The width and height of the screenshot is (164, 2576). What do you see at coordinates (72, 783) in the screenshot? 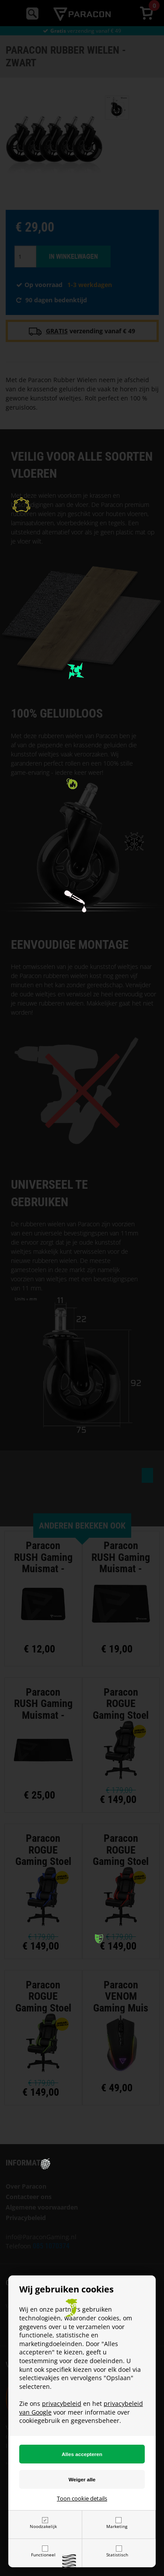
I see `use fire bomb attack or ability` at bounding box center [72, 783].